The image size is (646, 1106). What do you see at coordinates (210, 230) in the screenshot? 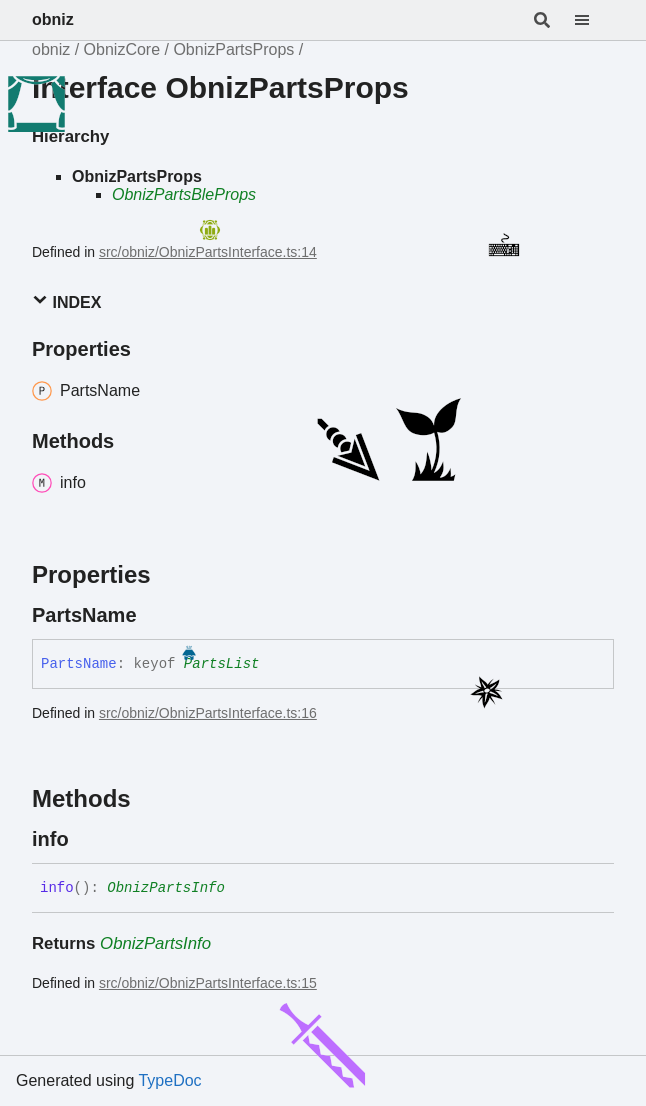
I see `view global analytics or statistics` at bounding box center [210, 230].